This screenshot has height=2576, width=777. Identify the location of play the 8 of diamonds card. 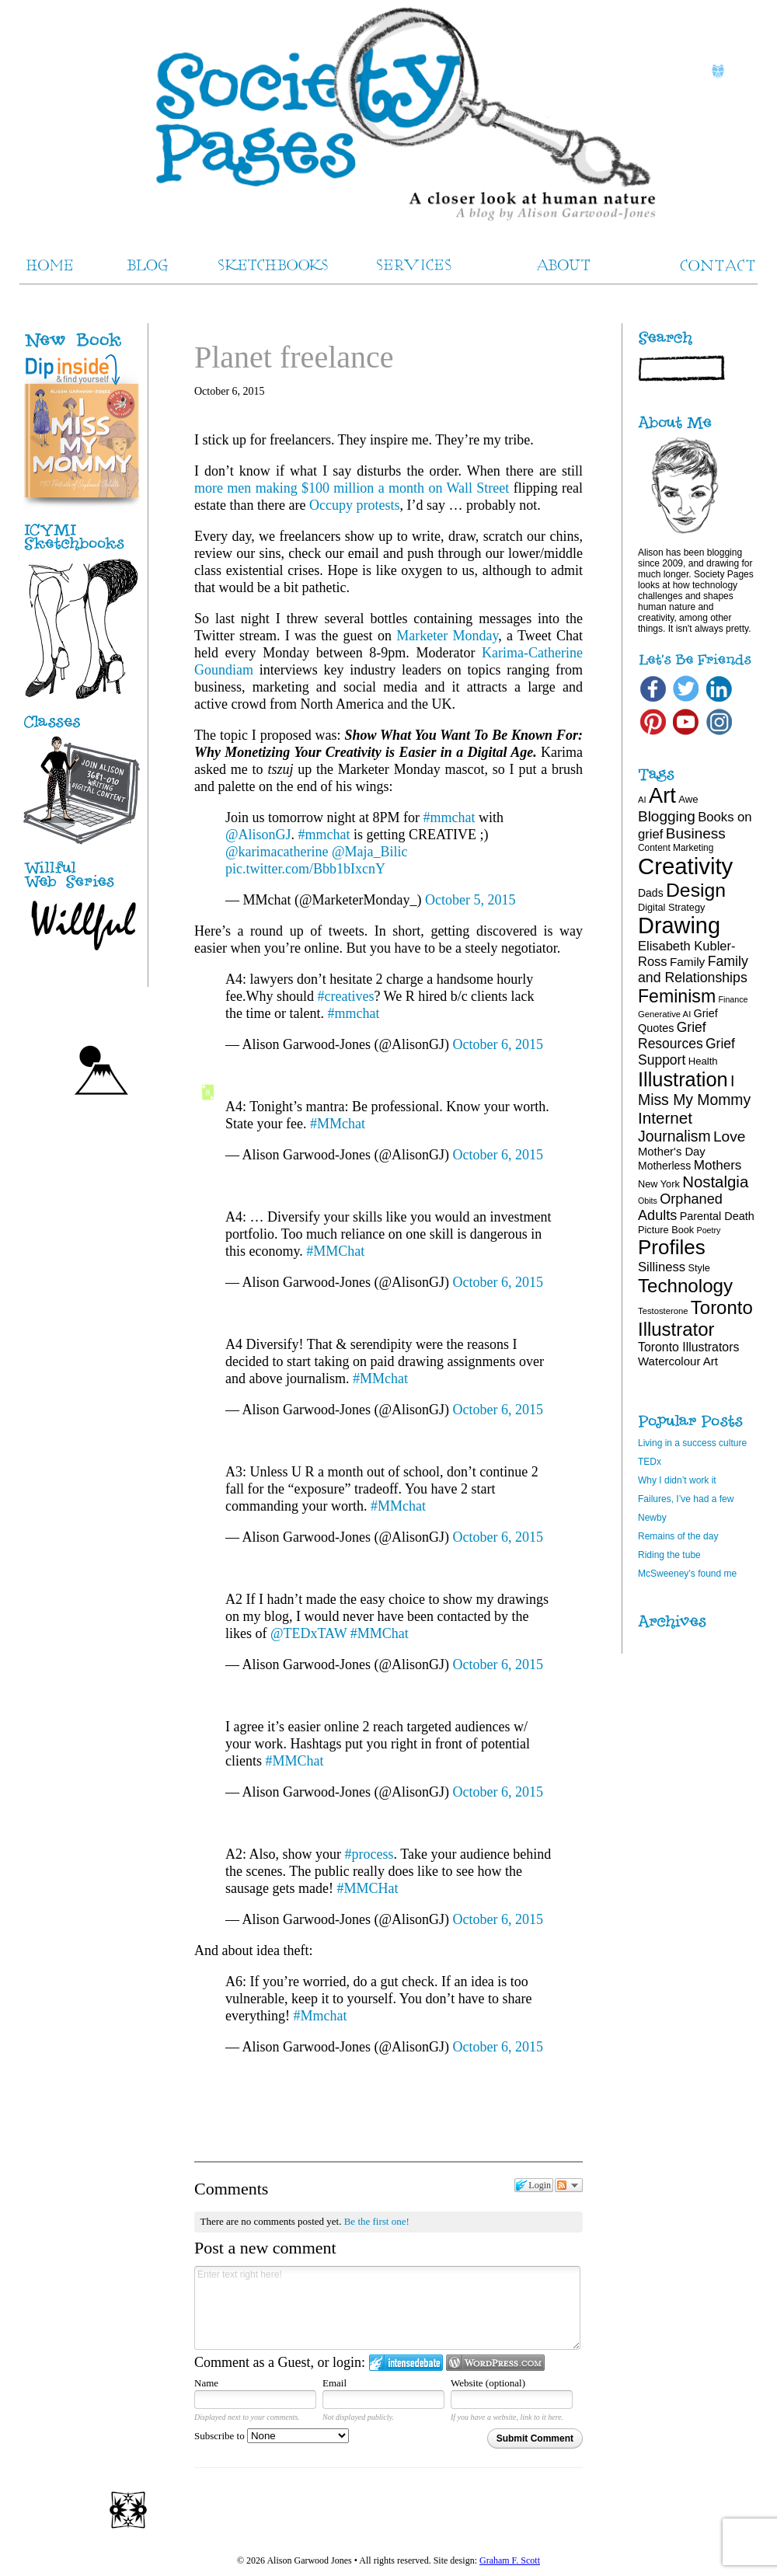
(207, 1092).